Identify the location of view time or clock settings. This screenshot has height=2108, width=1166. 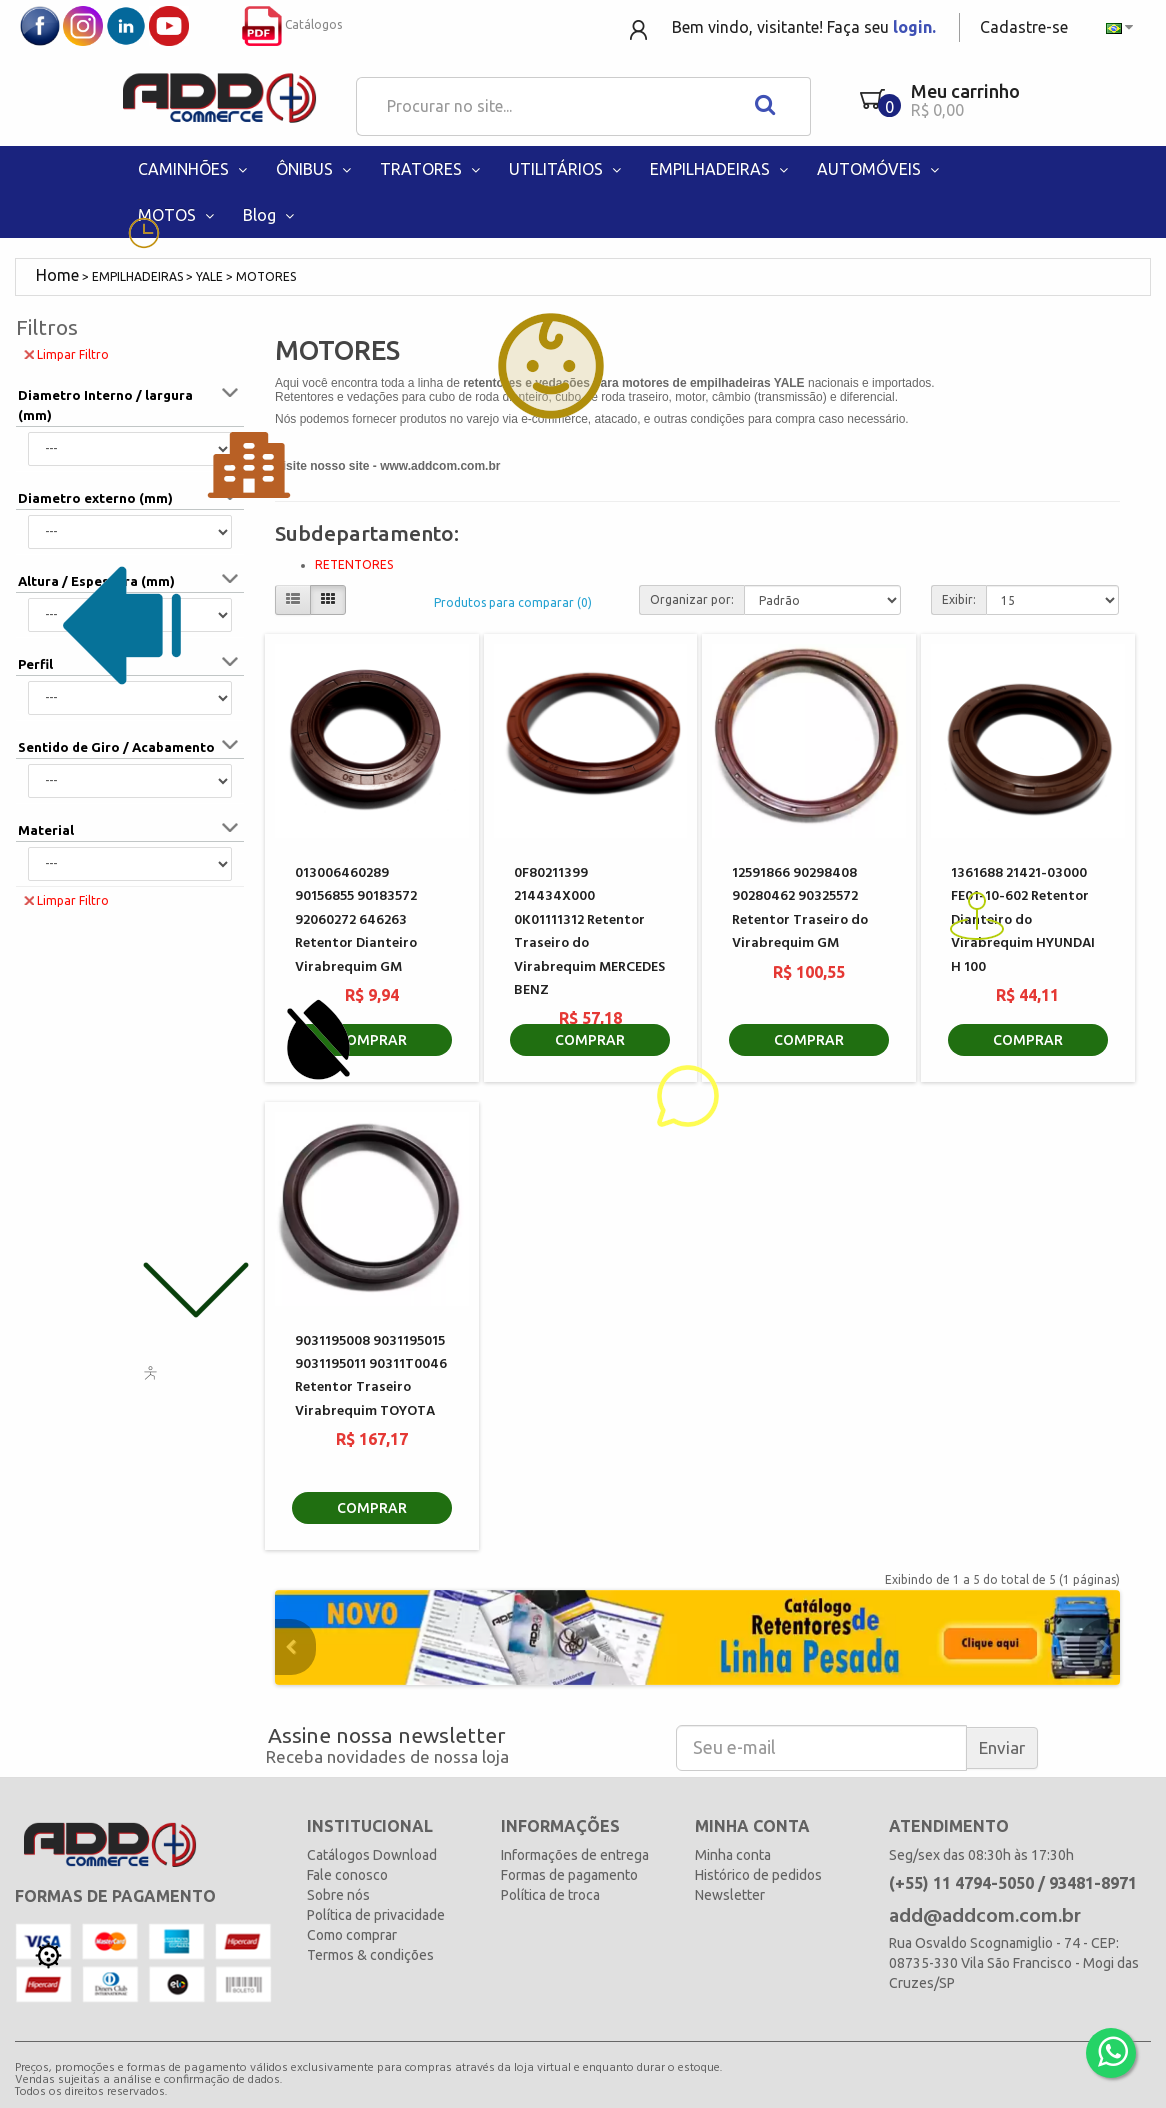
(144, 233).